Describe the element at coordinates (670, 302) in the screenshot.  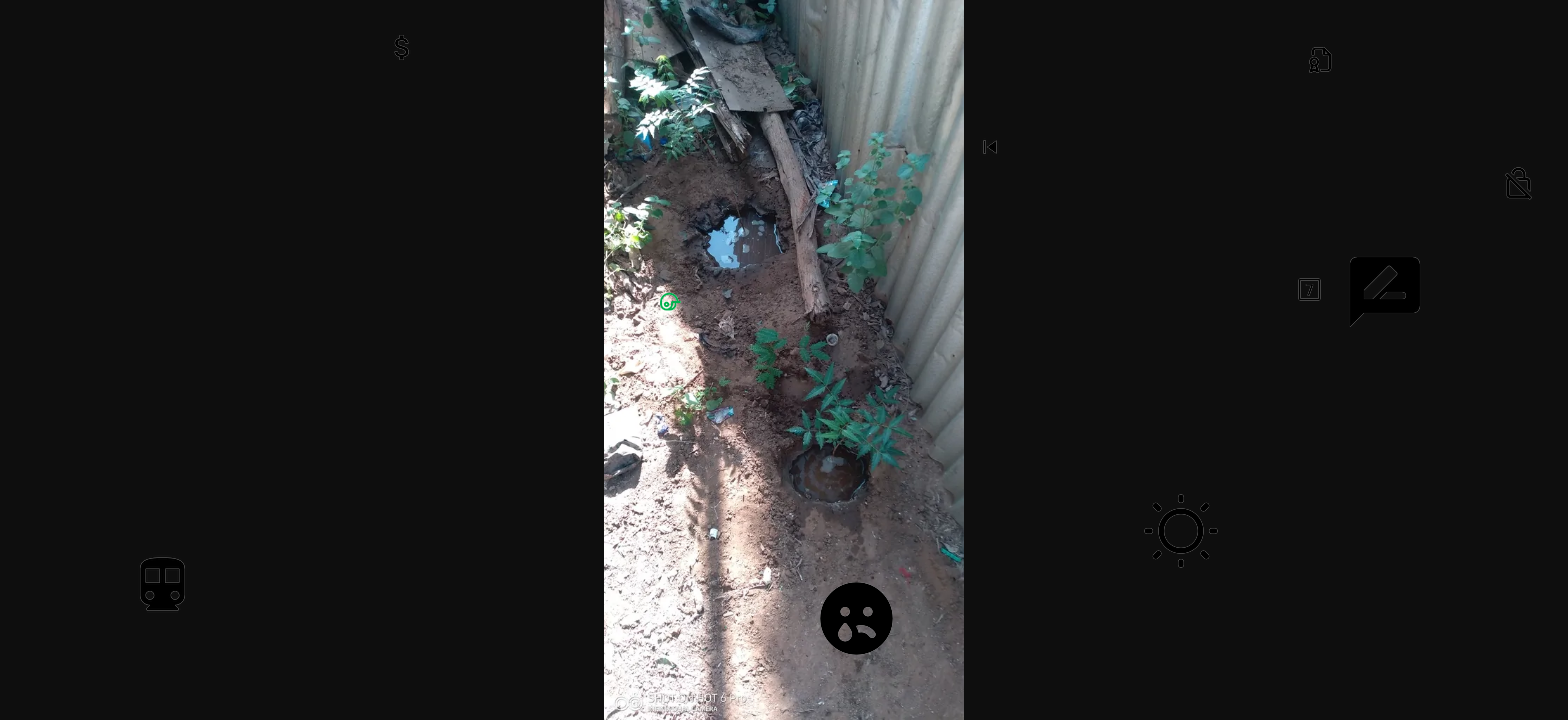
I see `access baseball or sports-related content` at that location.